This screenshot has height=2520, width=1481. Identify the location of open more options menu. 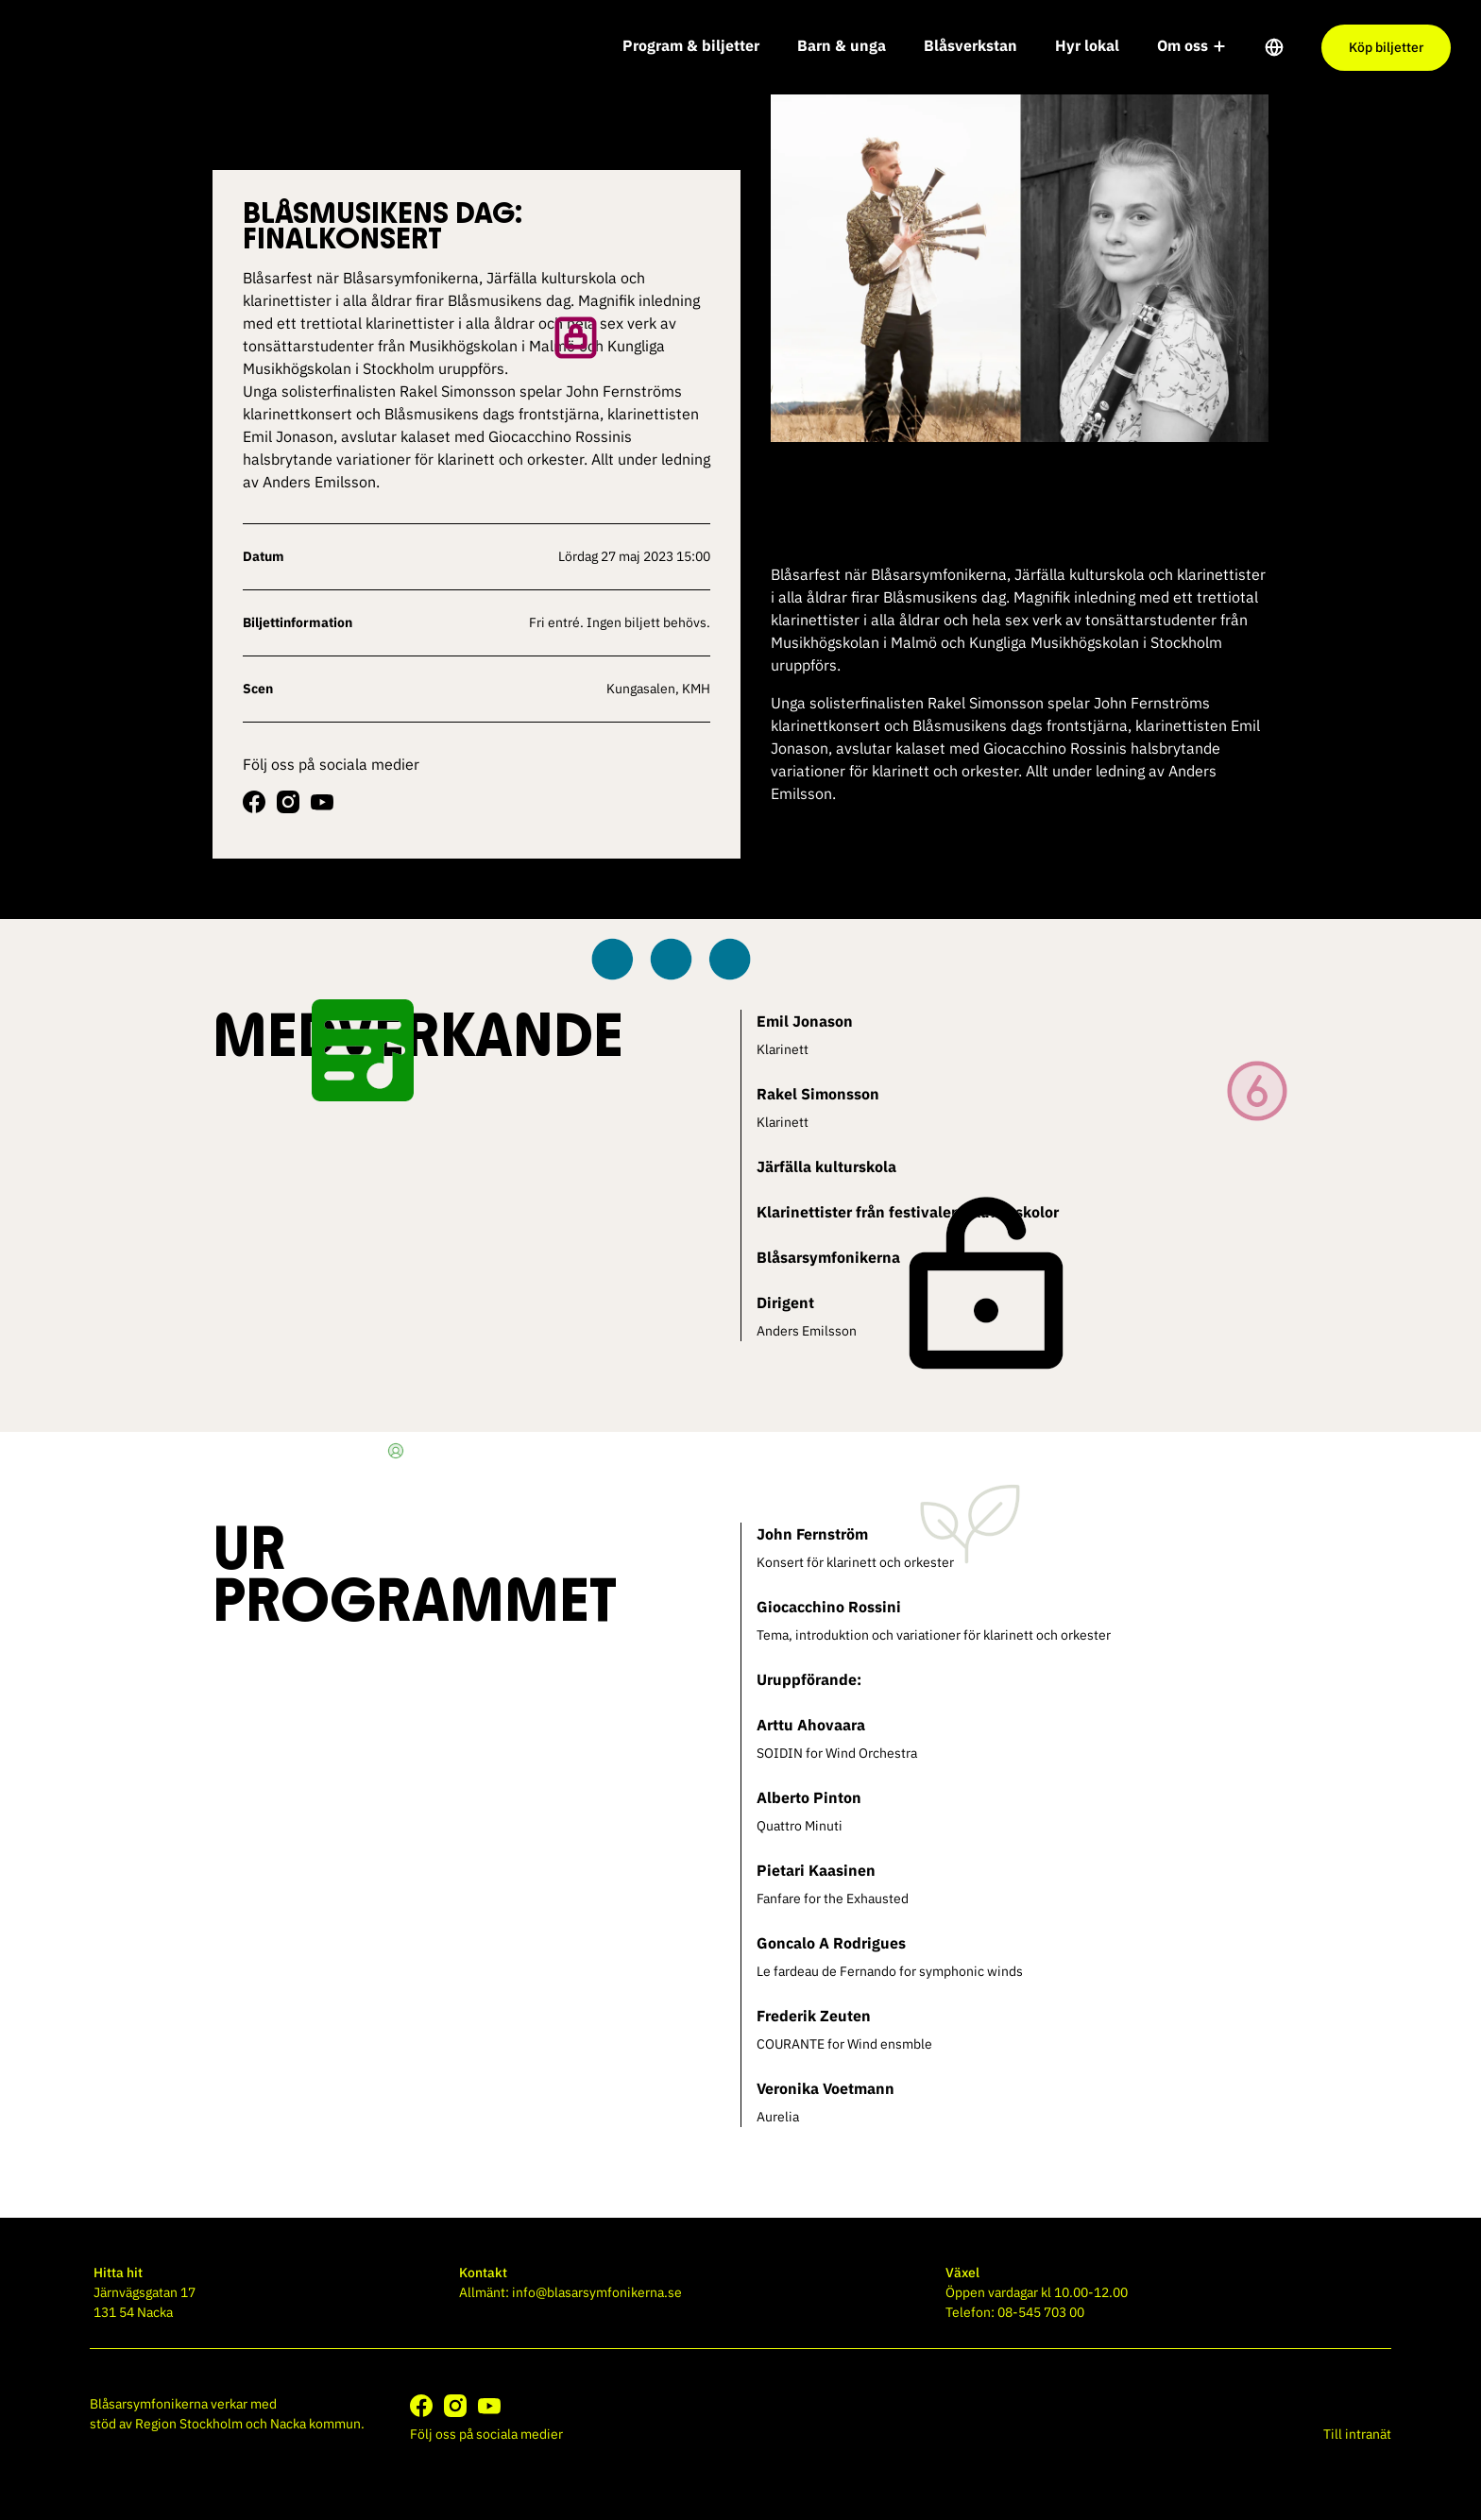
(671, 959).